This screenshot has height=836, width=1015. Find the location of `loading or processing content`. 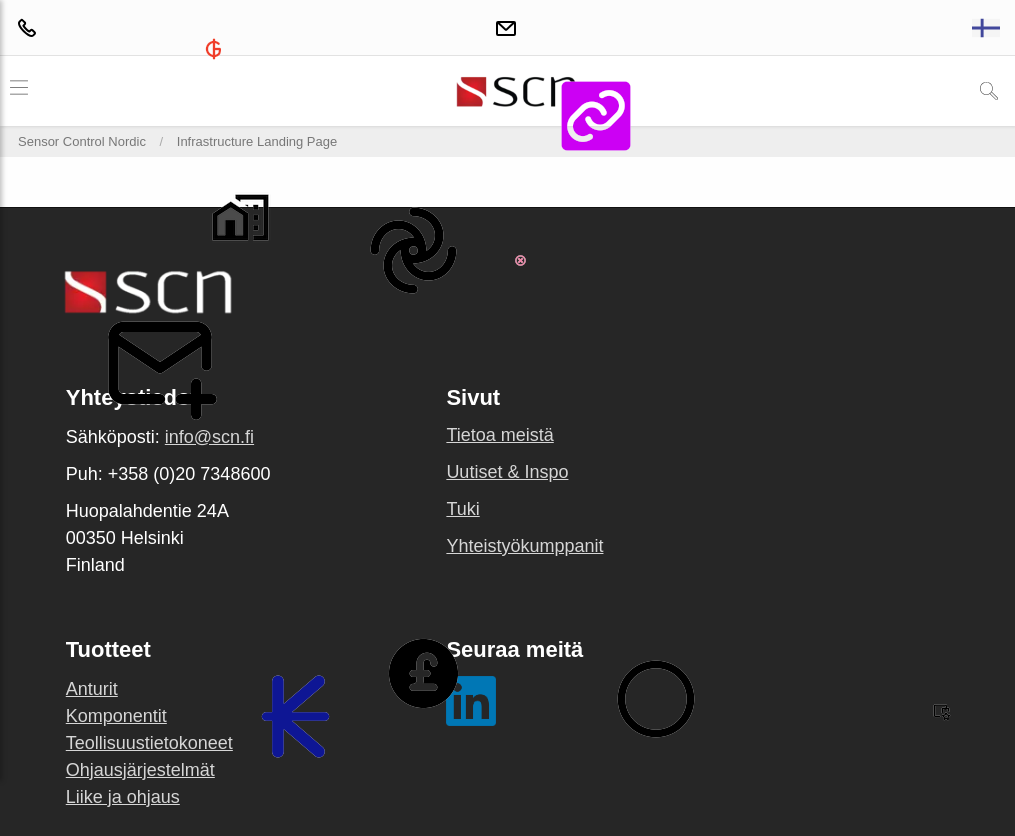

loading or processing content is located at coordinates (413, 250).